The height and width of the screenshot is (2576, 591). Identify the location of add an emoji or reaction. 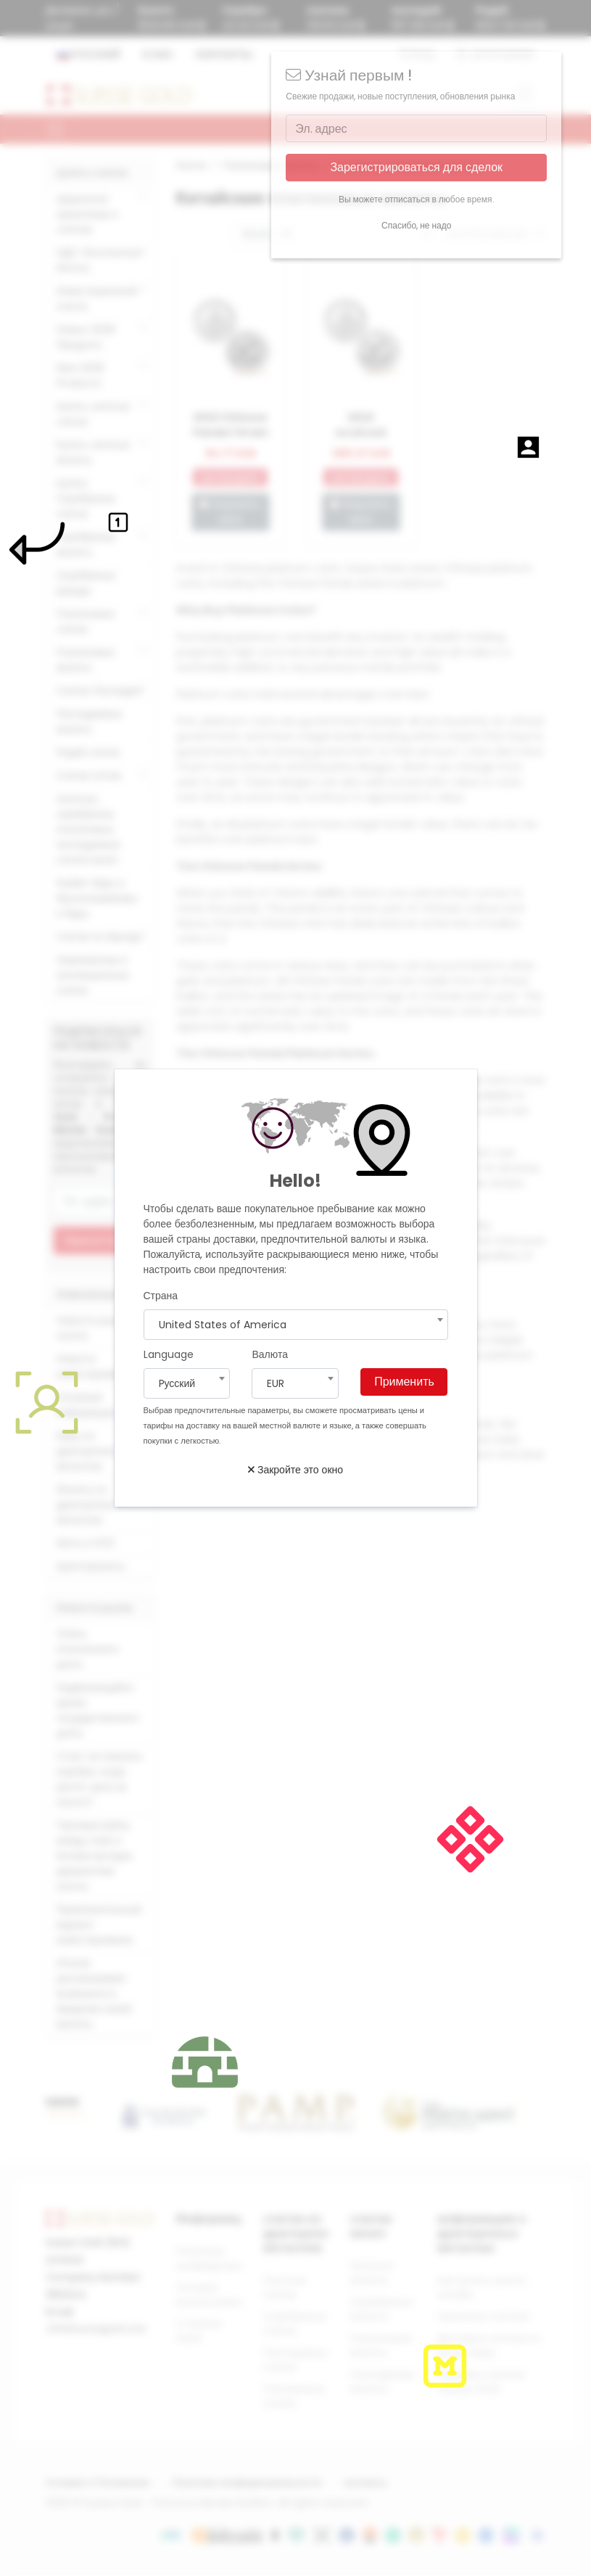
(273, 1128).